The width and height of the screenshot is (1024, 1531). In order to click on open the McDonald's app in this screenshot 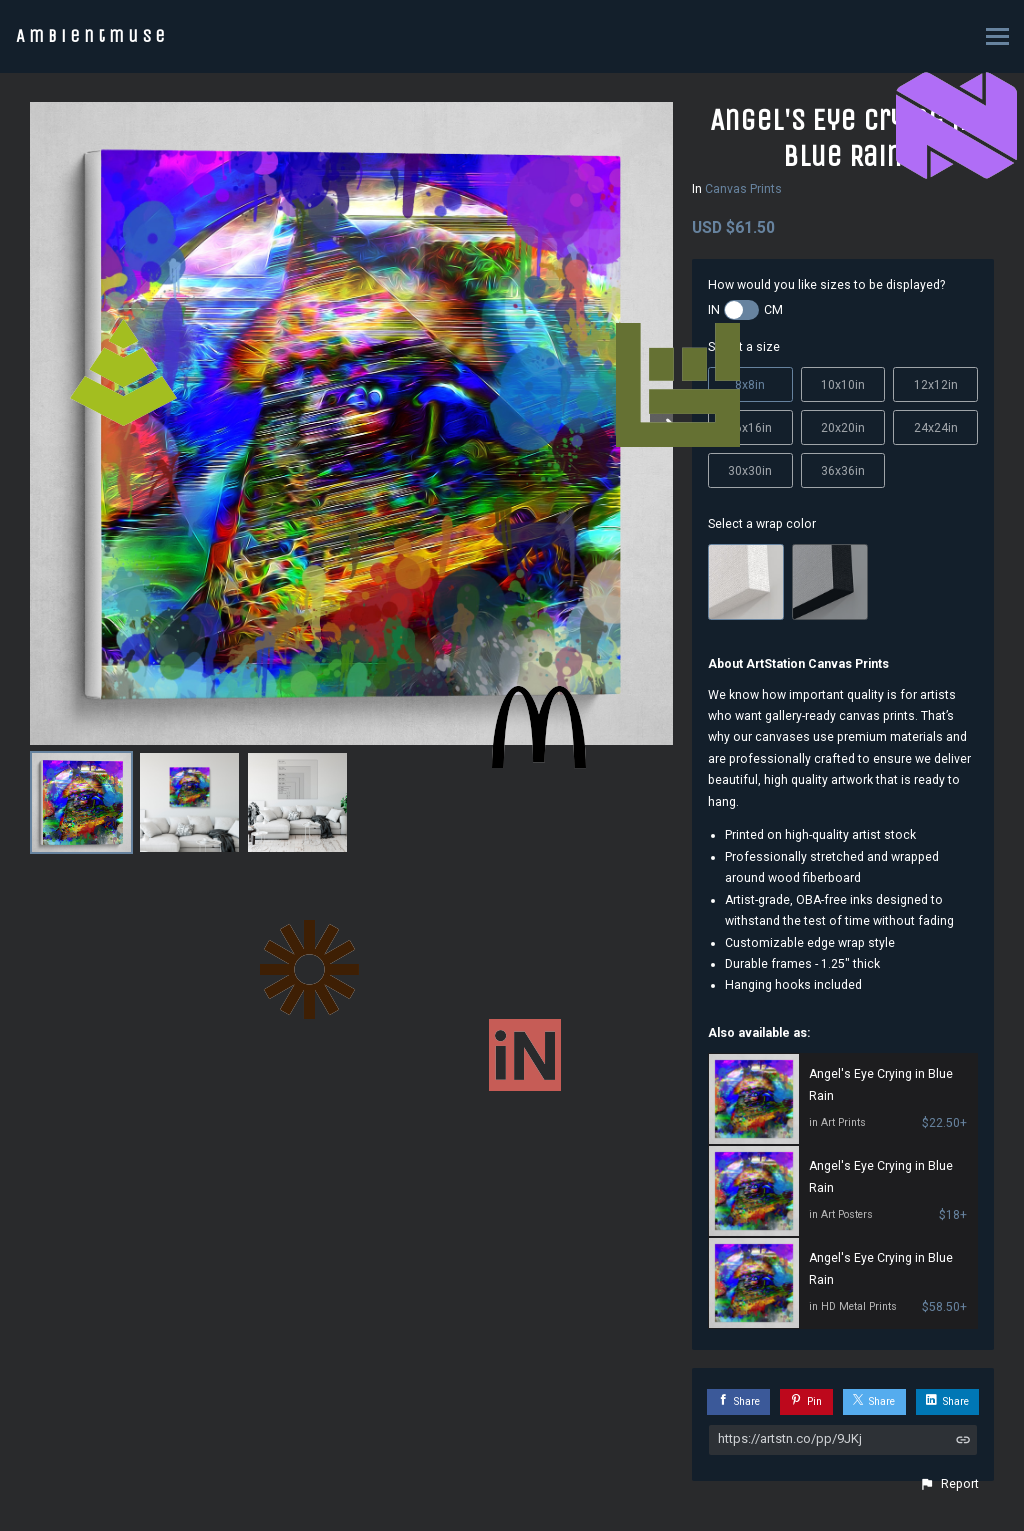, I will do `click(539, 727)`.